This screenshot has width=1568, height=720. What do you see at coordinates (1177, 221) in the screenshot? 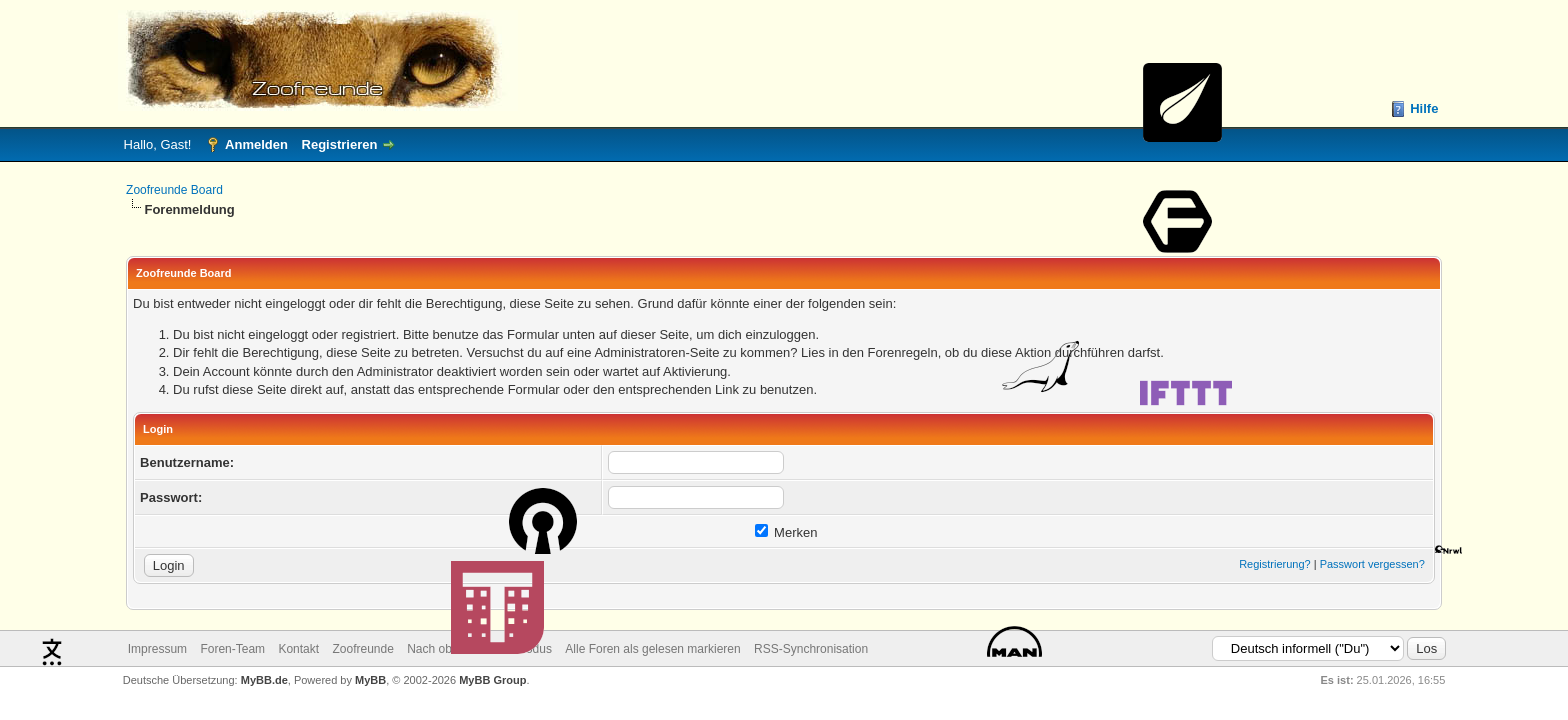
I see `open floorp browser` at bounding box center [1177, 221].